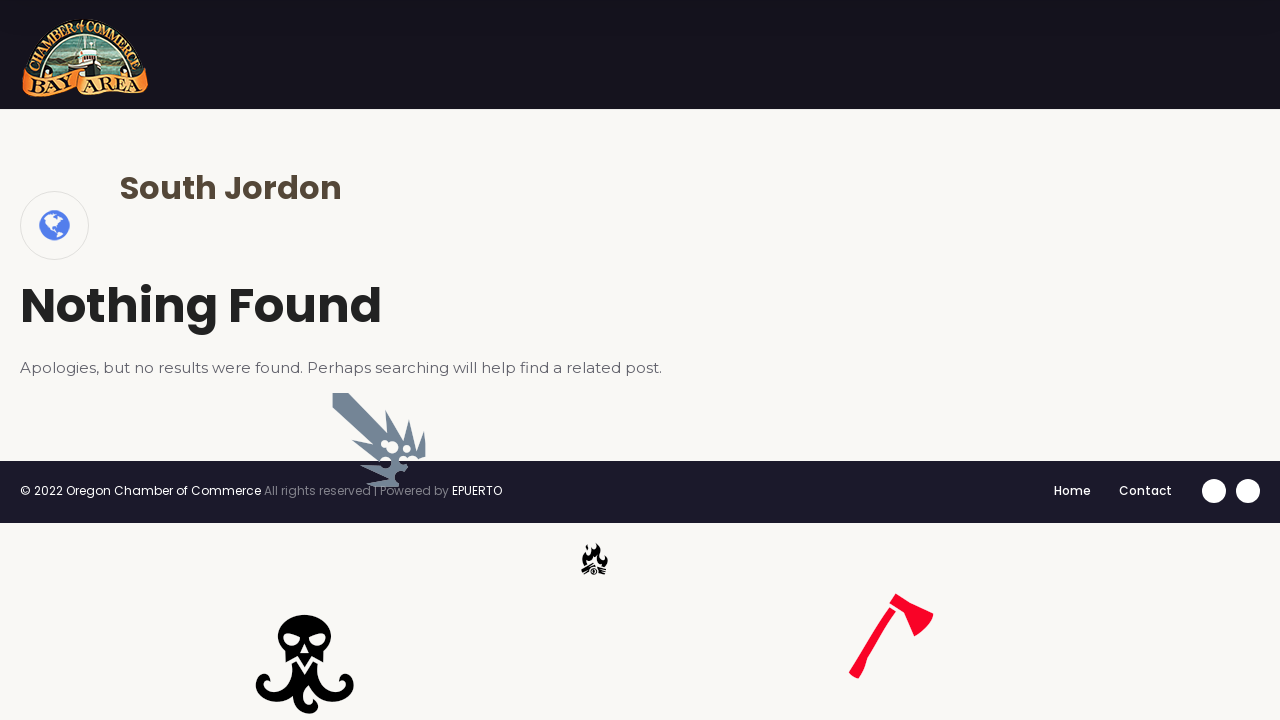 This screenshot has height=720, width=1280. I want to click on activate a beam or energy attack, so click(379, 440).